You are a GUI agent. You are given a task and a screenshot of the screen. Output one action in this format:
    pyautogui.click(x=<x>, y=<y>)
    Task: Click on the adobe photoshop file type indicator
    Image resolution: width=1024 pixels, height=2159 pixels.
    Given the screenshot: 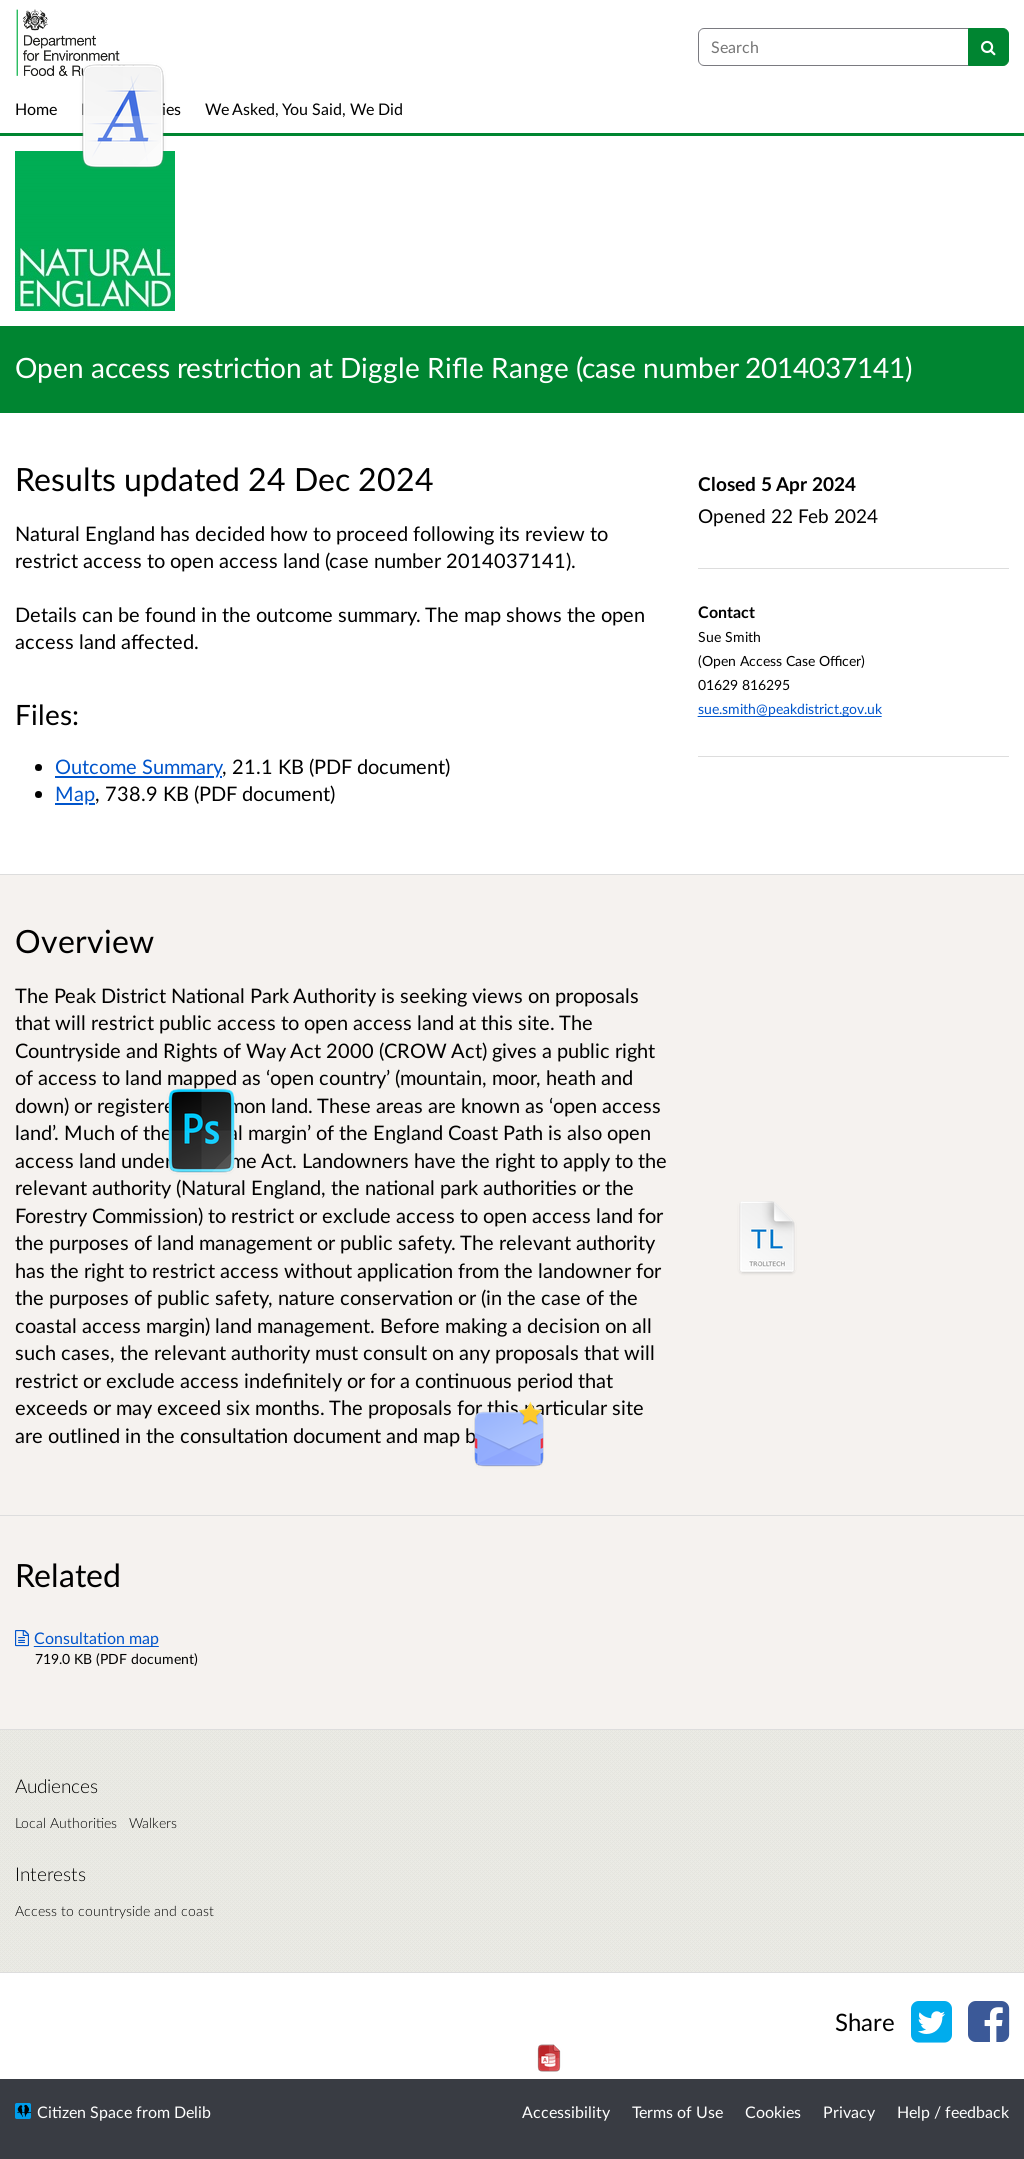 What is the action you would take?
    pyautogui.click(x=201, y=1130)
    